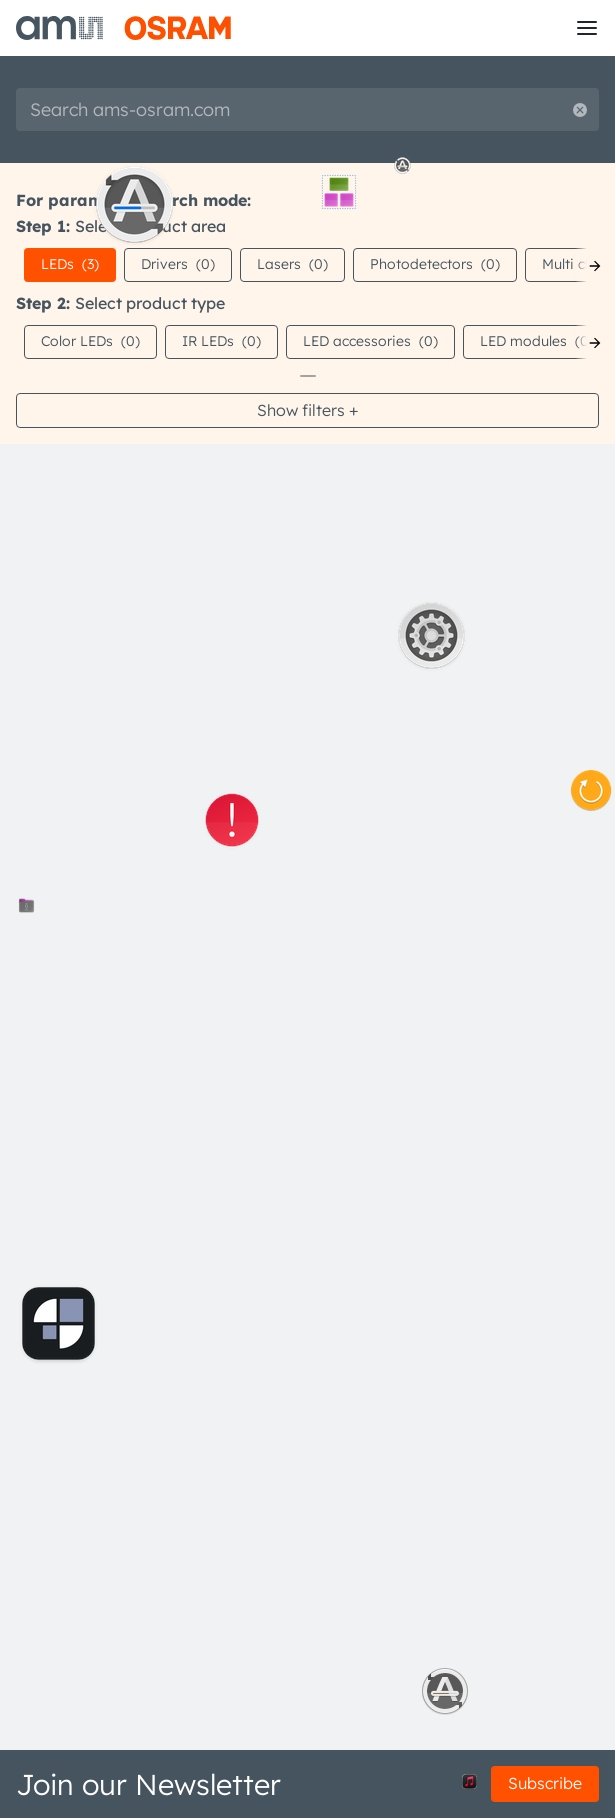 This screenshot has height=1818, width=615. What do you see at coordinates (339, 192) in the screenshot?
I see `select all items in the current view` at bounding box center [339, 192].